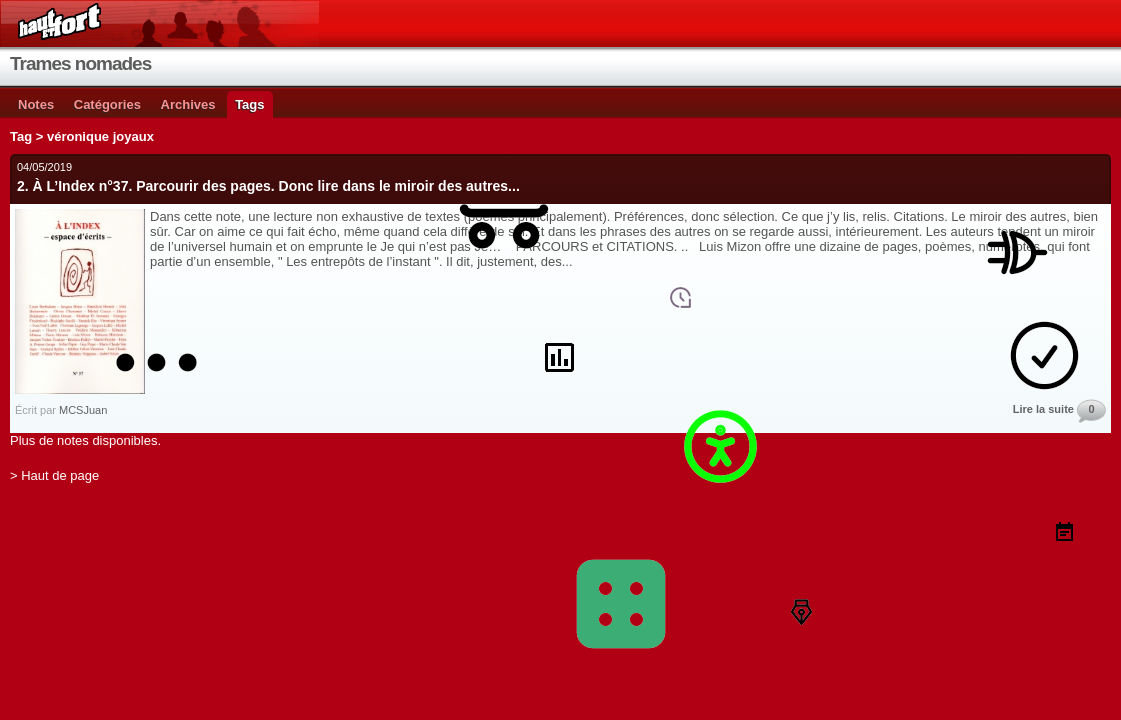  What do you see at coordinates (1064, 532) in the screenshot?
I see `view event details or notes` at bounding box center [1064, 532].